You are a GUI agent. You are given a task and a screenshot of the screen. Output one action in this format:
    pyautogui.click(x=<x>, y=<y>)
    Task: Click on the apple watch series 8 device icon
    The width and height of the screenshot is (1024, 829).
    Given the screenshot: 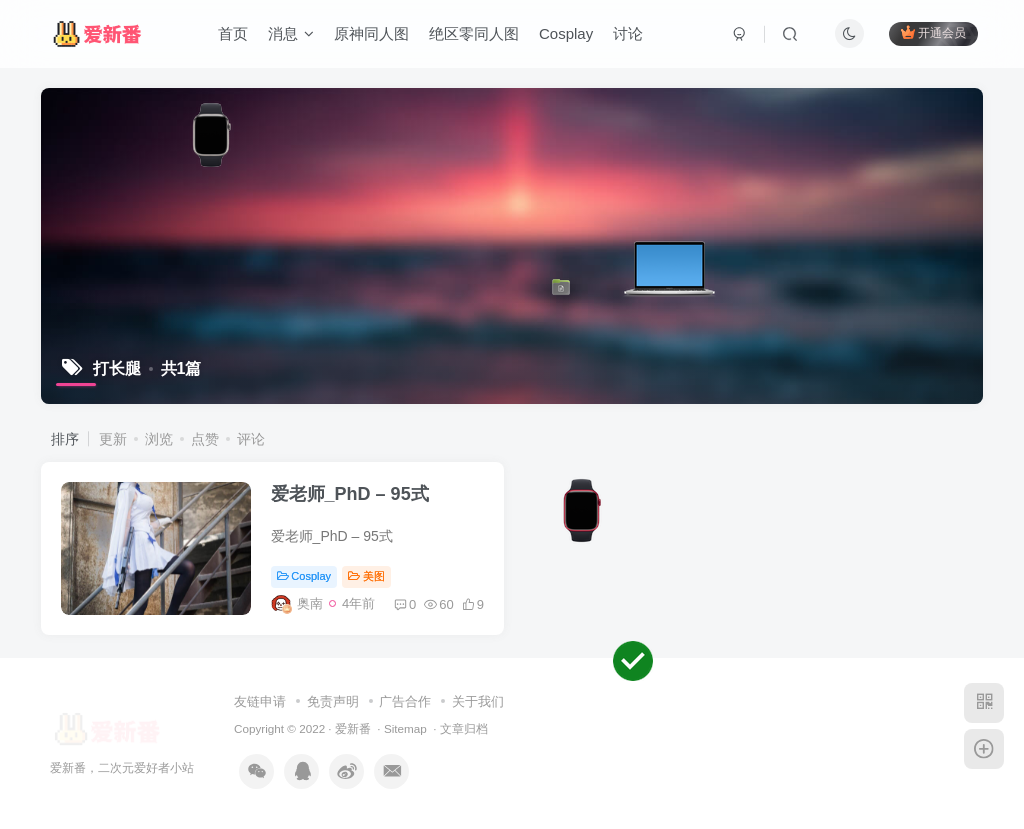 What is the action you would take?
    pyautogui.click(x=581, y=510)
    